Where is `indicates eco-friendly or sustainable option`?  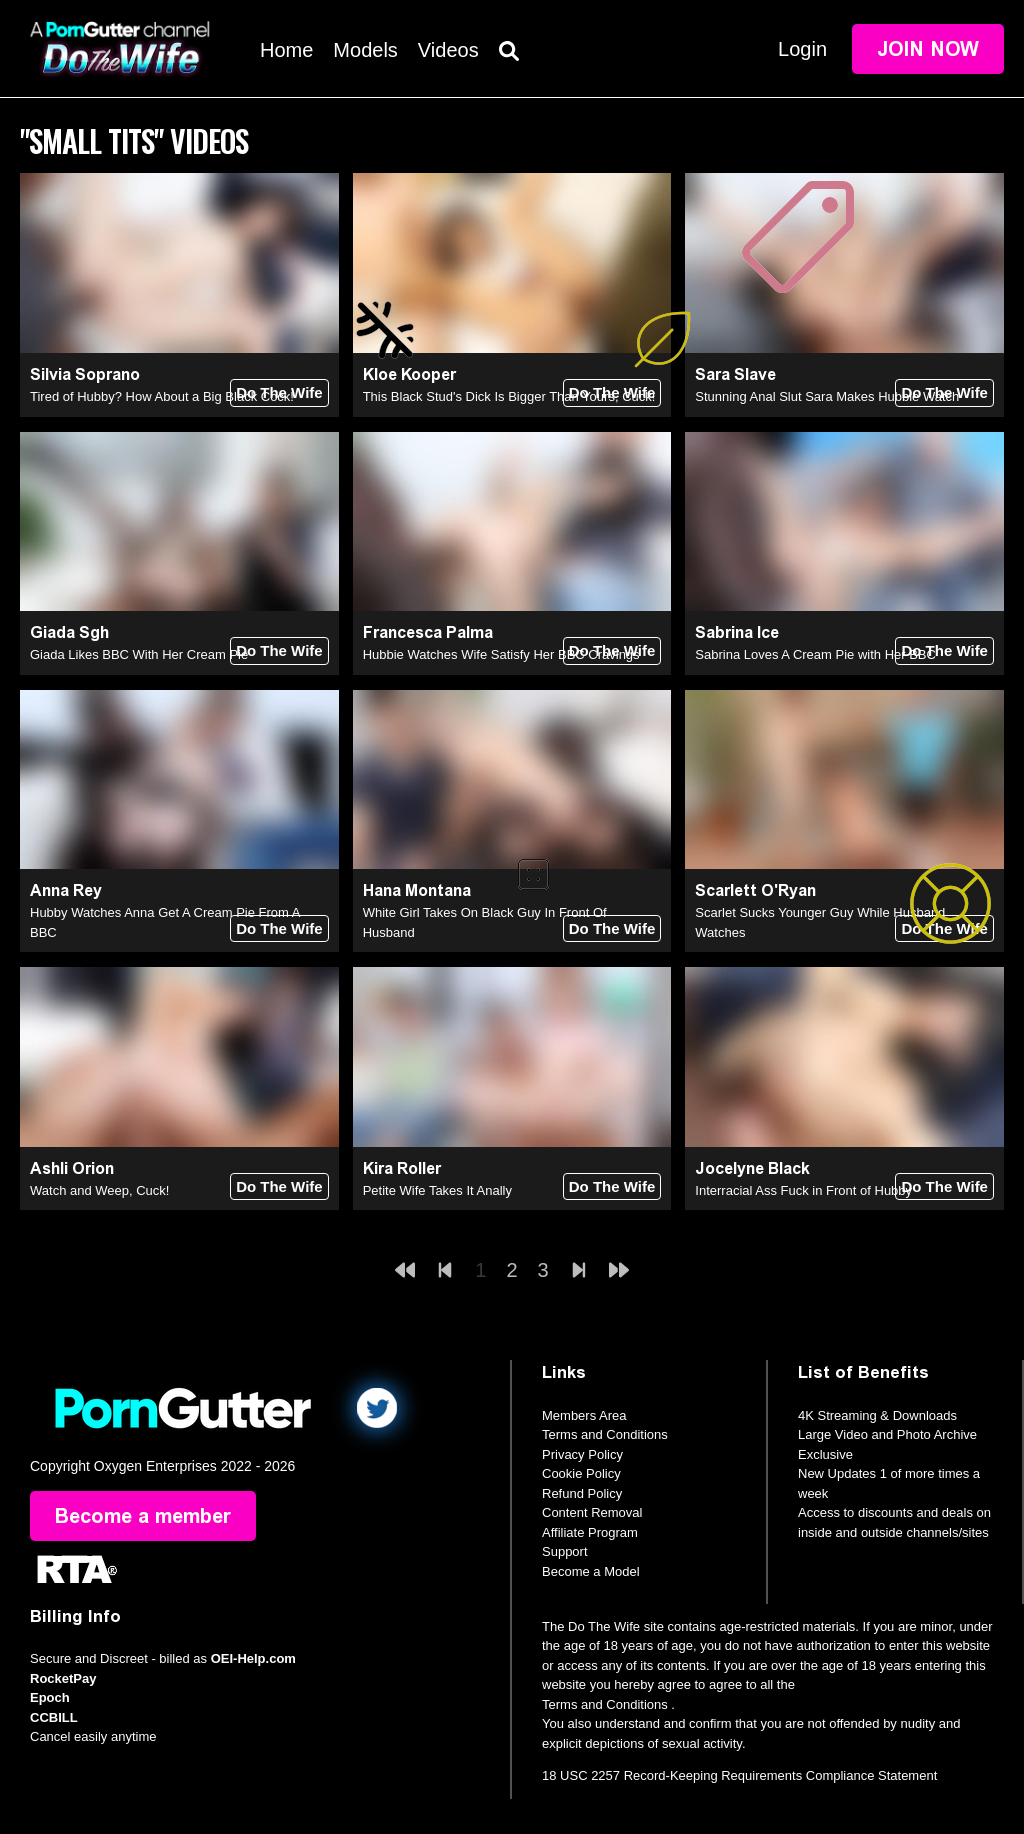
indicates eco-friendly or sustainable option is located at coordinates (662, 339).